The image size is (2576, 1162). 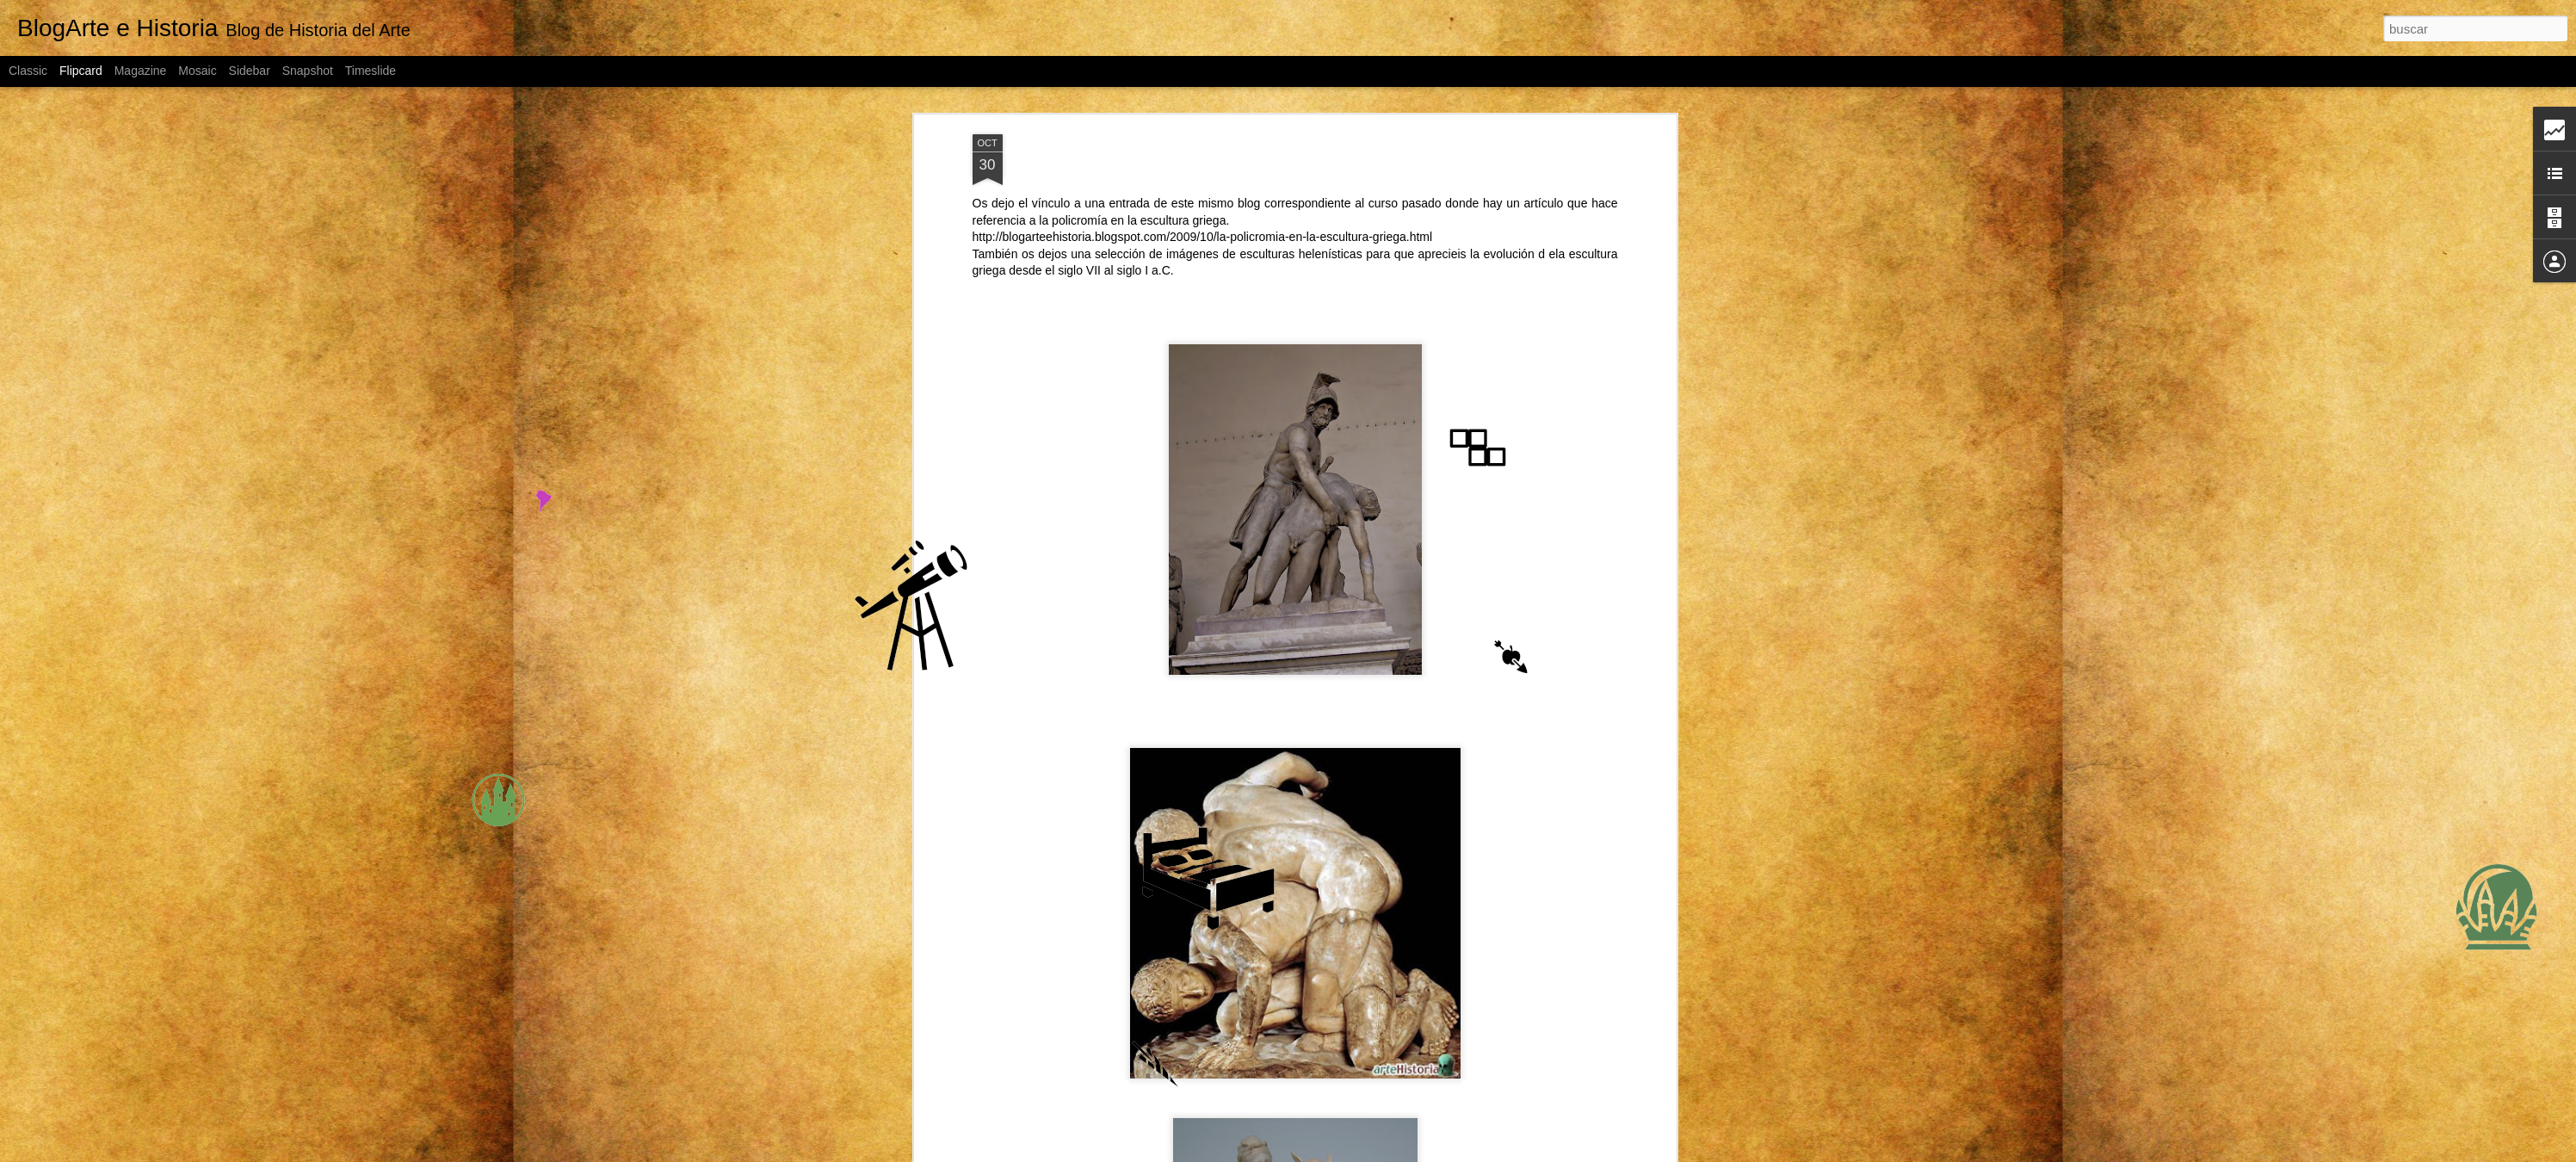 What do you see at coordinates (1510, 657) in the screenshot?
I see `william tell archery achievement unlocked` at bounding box center [1510, 657].